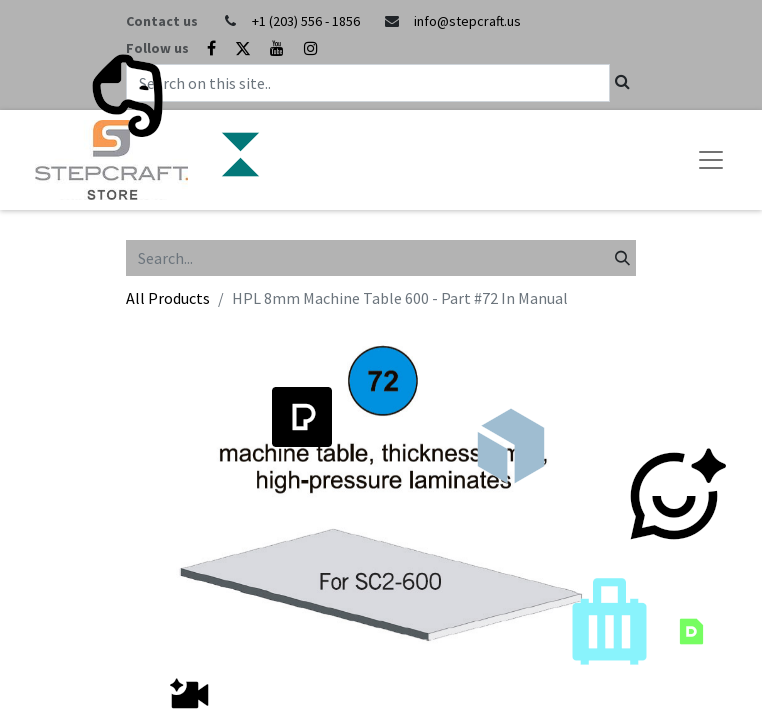 This screenshot has width=762, height=720. What do you see at coordinates (691, 631) in the screenshot?
I see `open or view a PDF document` at bounding box center [691, 631].